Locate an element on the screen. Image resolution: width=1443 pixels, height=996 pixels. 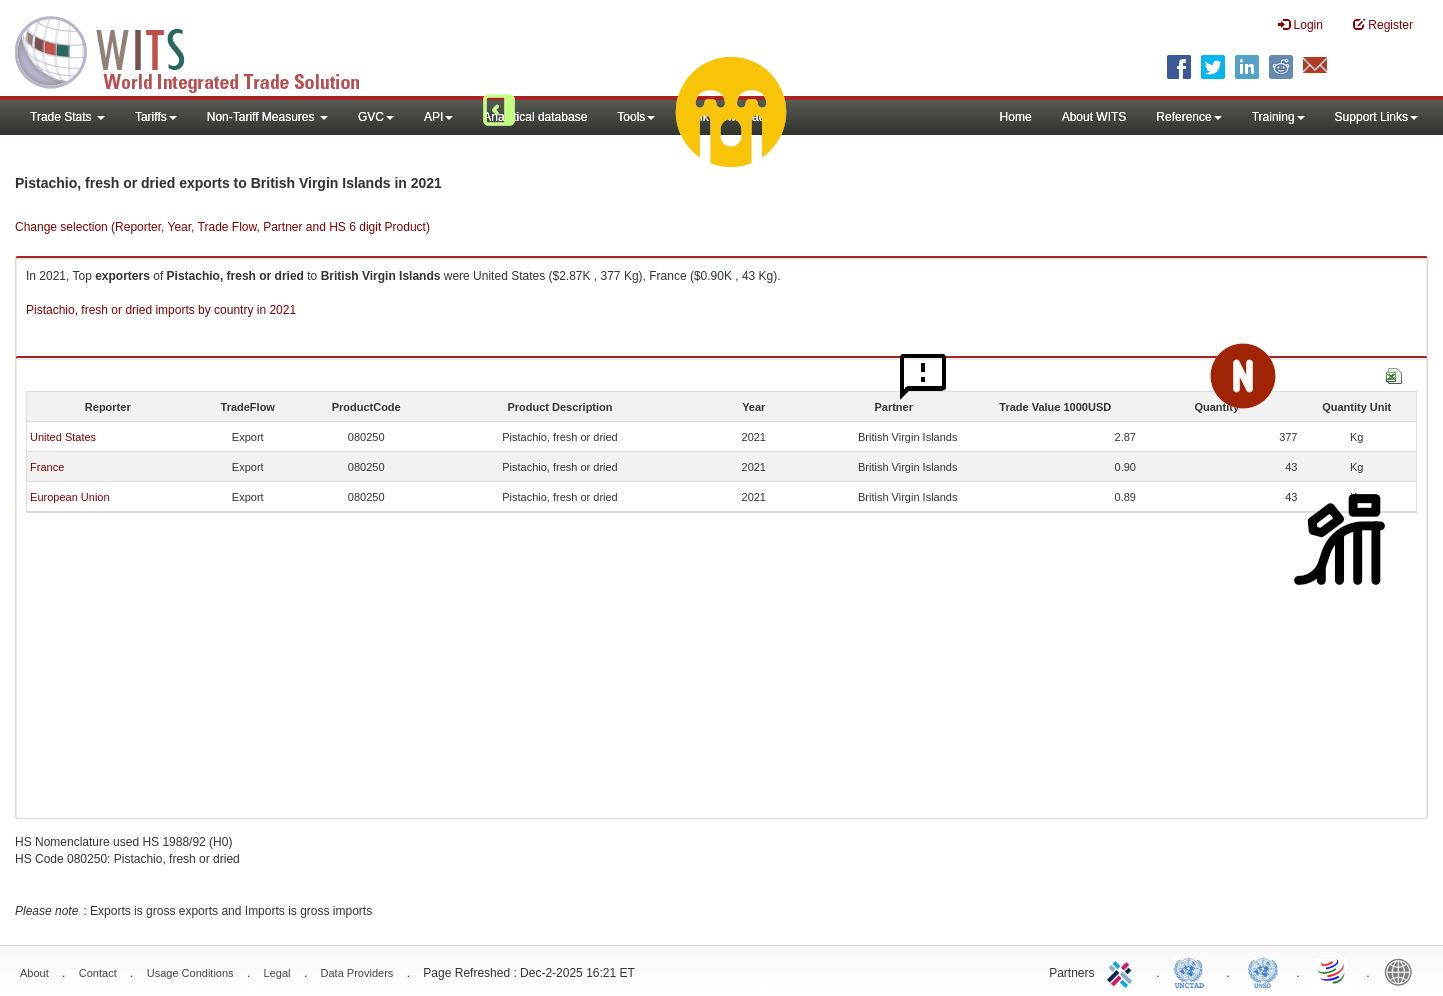
browse amusement park attractions is located at coordinates (1339, 539).